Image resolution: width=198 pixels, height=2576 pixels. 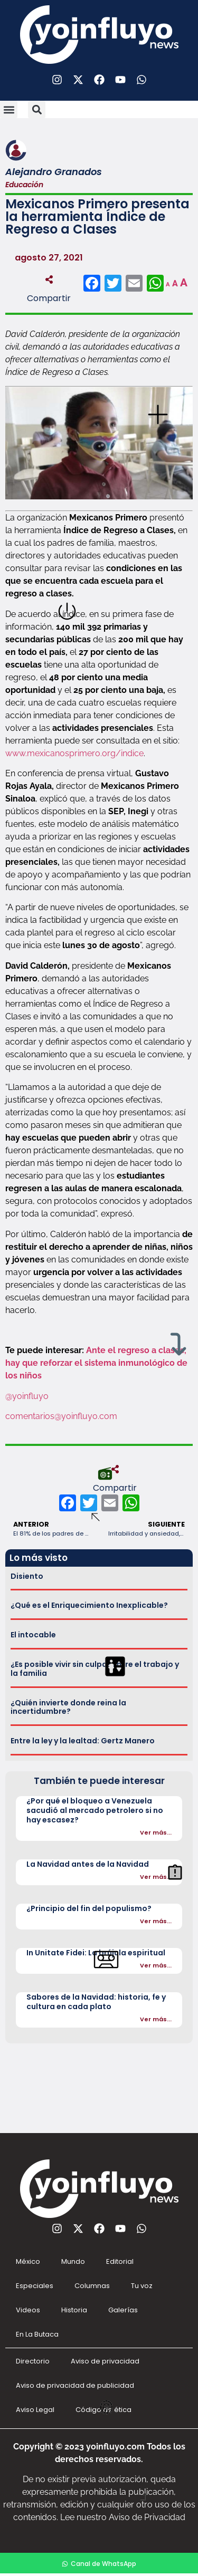 I want to click on move item down in a list, so click(x=179, y=1344).